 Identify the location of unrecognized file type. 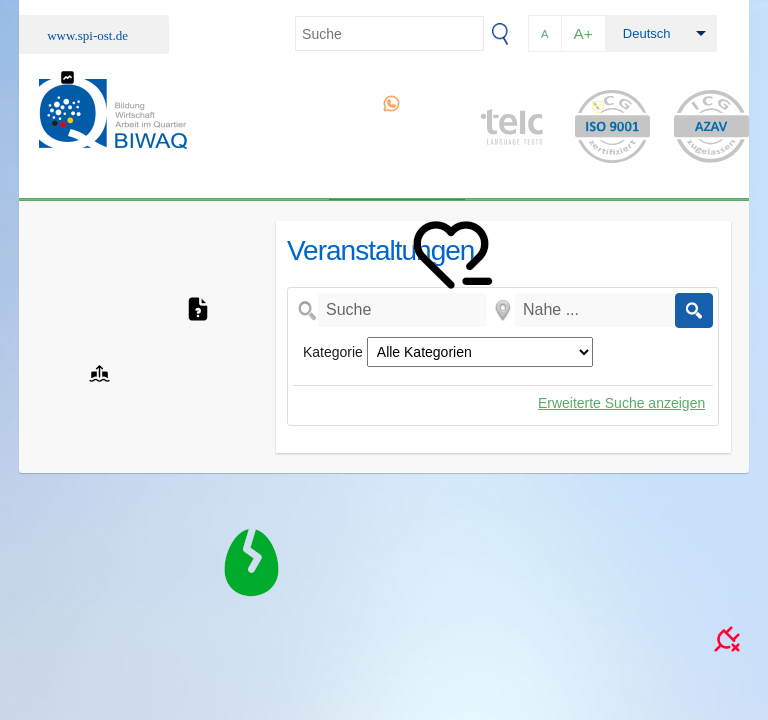
(198, 309).